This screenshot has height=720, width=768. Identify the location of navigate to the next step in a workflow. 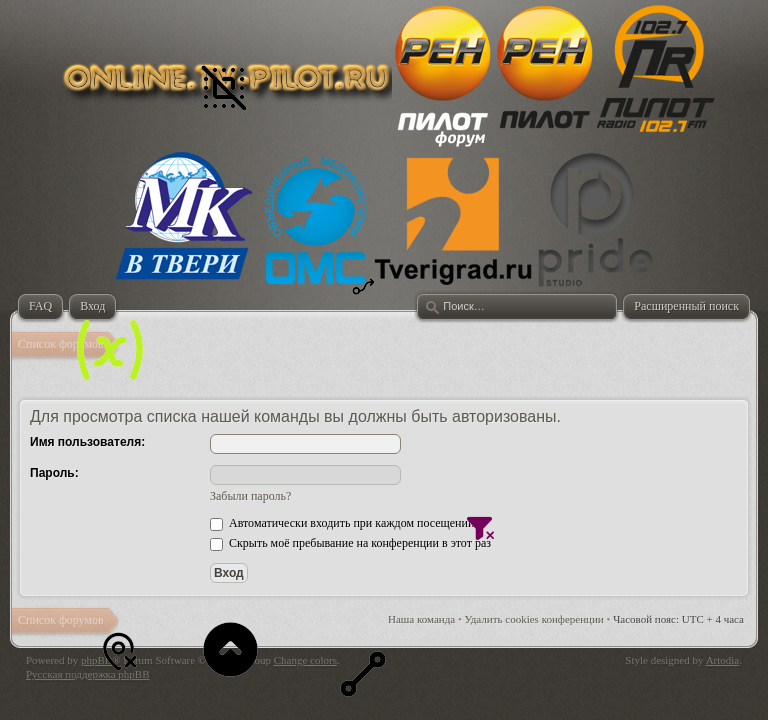
(363, 286).